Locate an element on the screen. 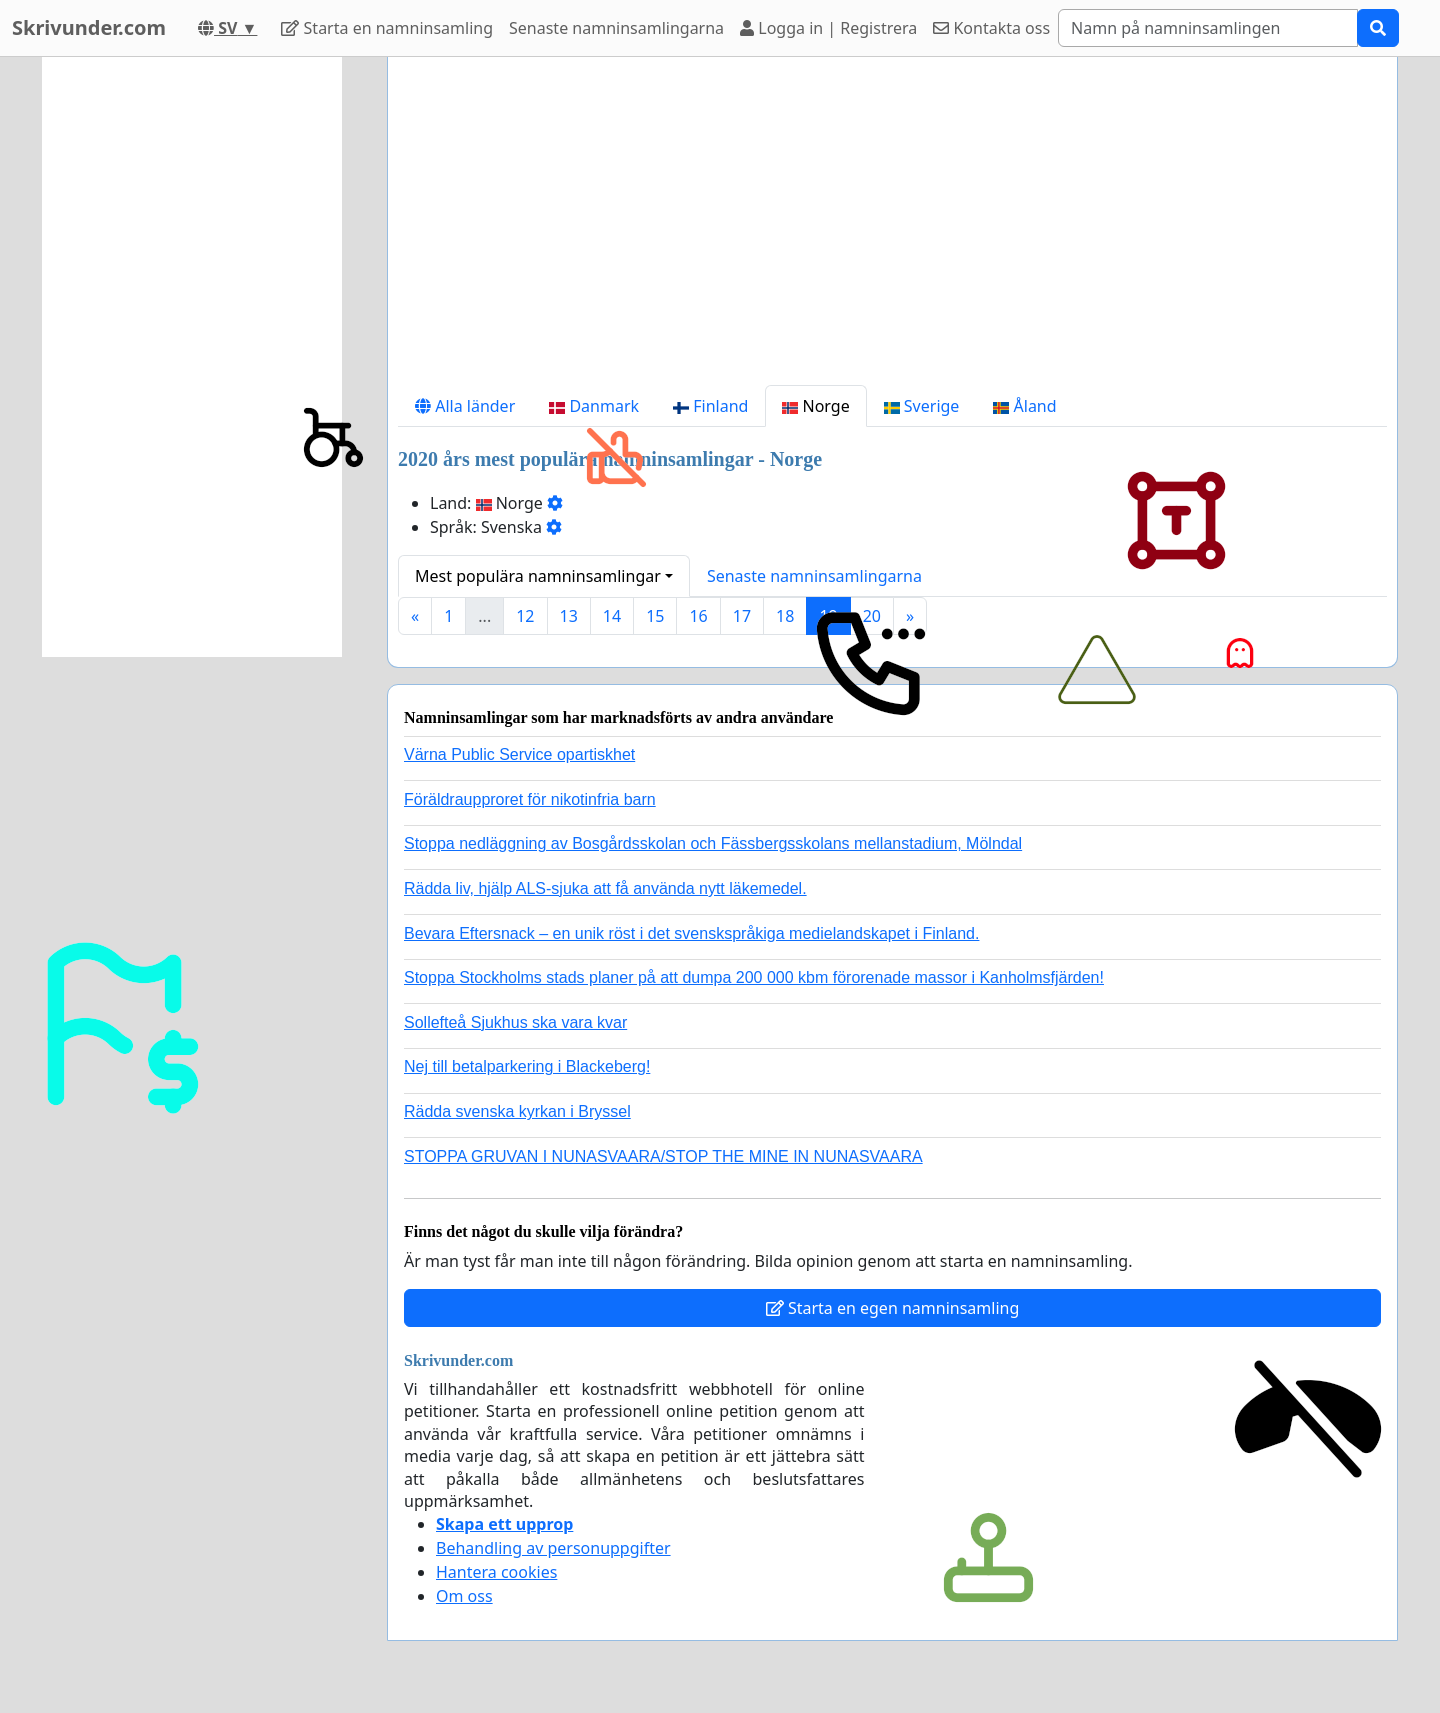 The width and height of the screenshot is (1440, 1713). indicates an active or incoming call is located at coordinates (871, 661).